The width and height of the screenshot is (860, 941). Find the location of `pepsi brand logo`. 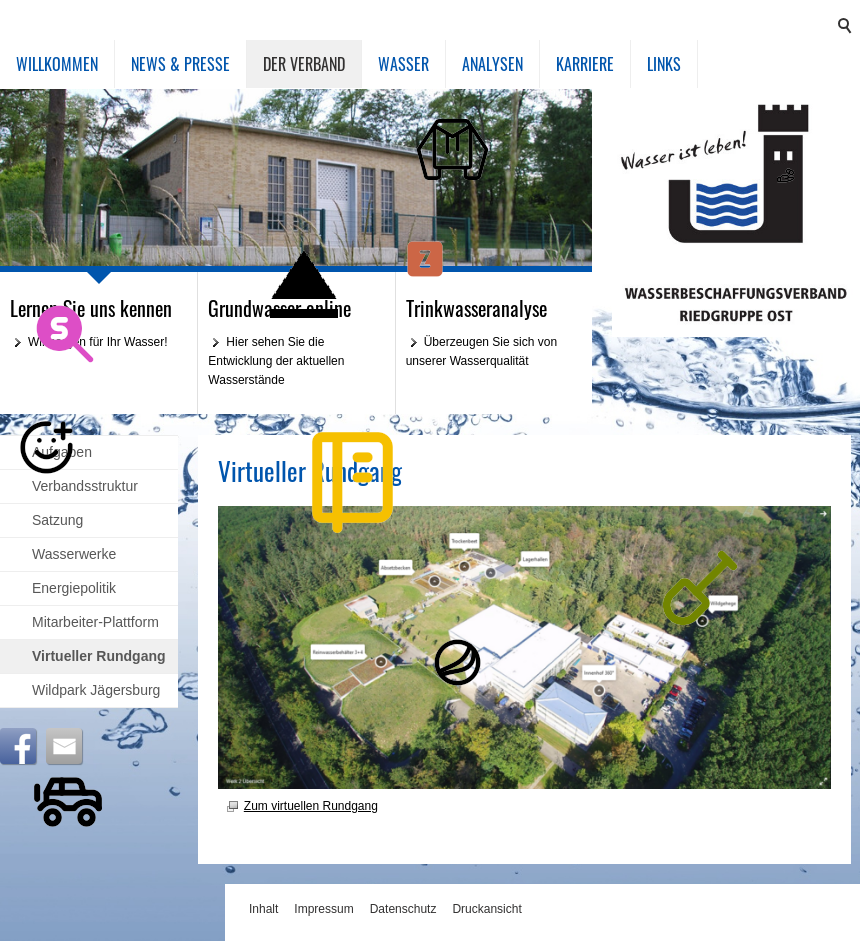

pepsi brand logo is located at coordinates (457, 662).